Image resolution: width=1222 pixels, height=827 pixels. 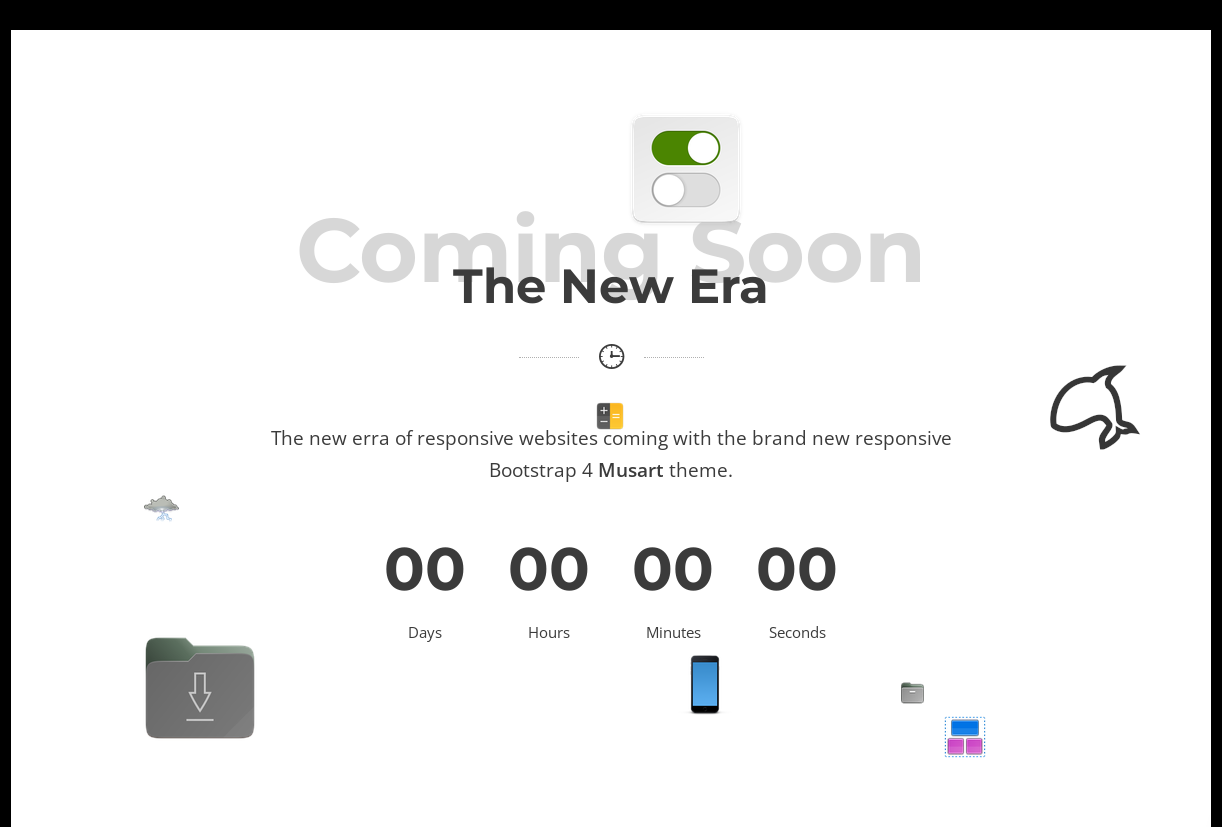 I want to click on open gnome tweaks settings, so click(x=686, y=169).